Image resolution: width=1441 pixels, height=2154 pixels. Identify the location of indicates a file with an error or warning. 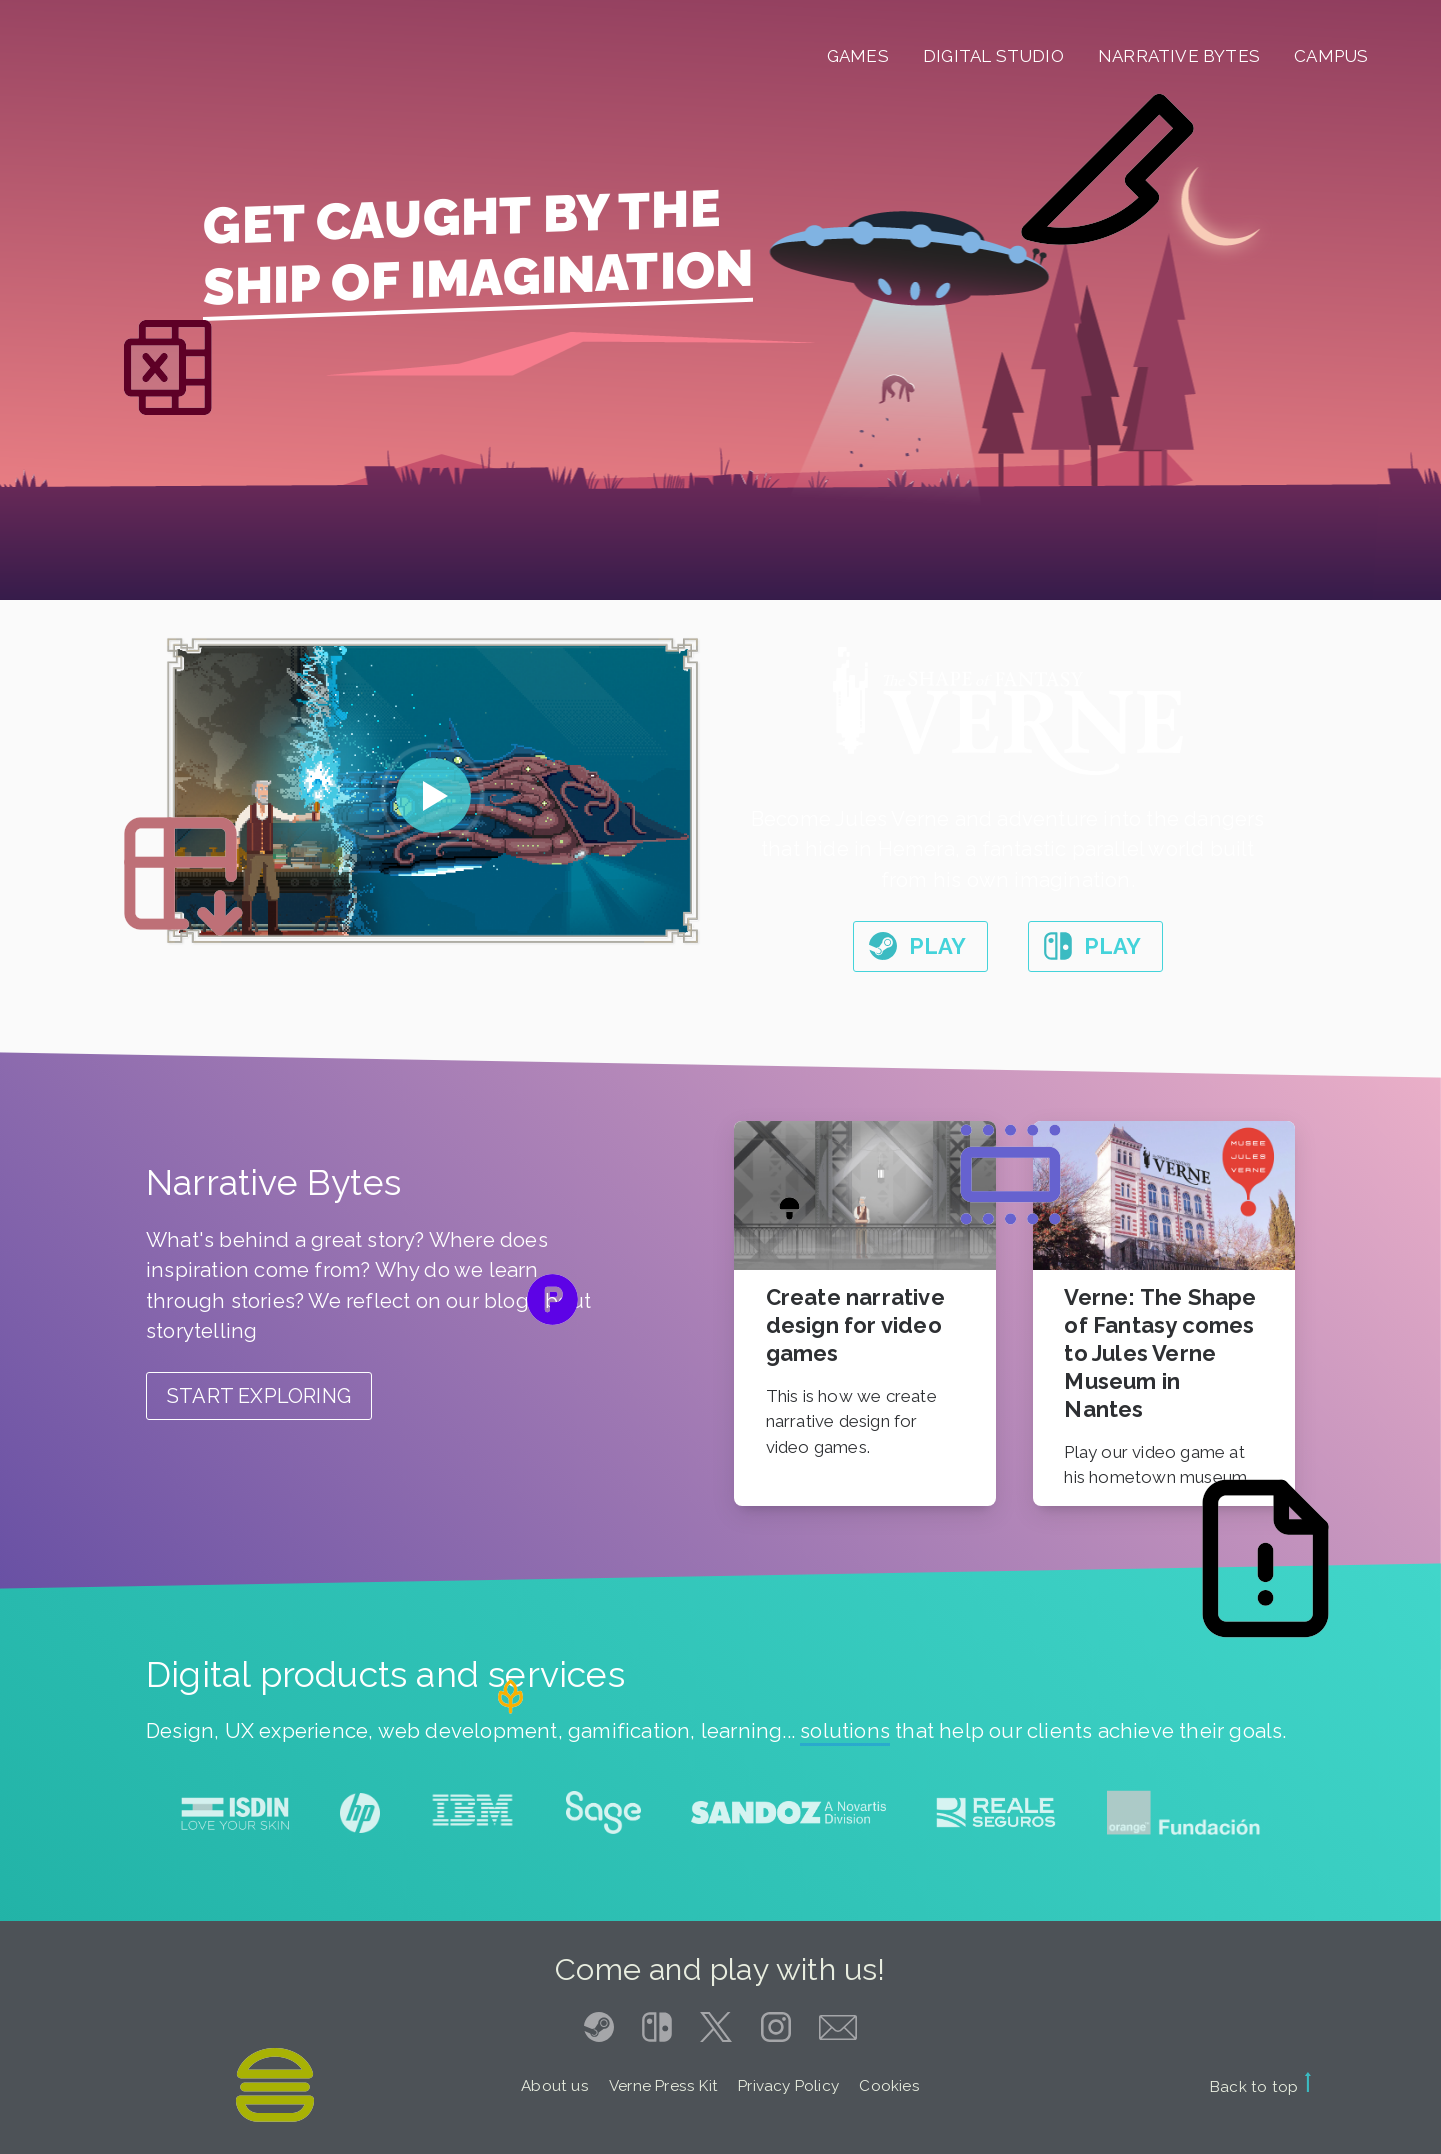
(1265, 1558).